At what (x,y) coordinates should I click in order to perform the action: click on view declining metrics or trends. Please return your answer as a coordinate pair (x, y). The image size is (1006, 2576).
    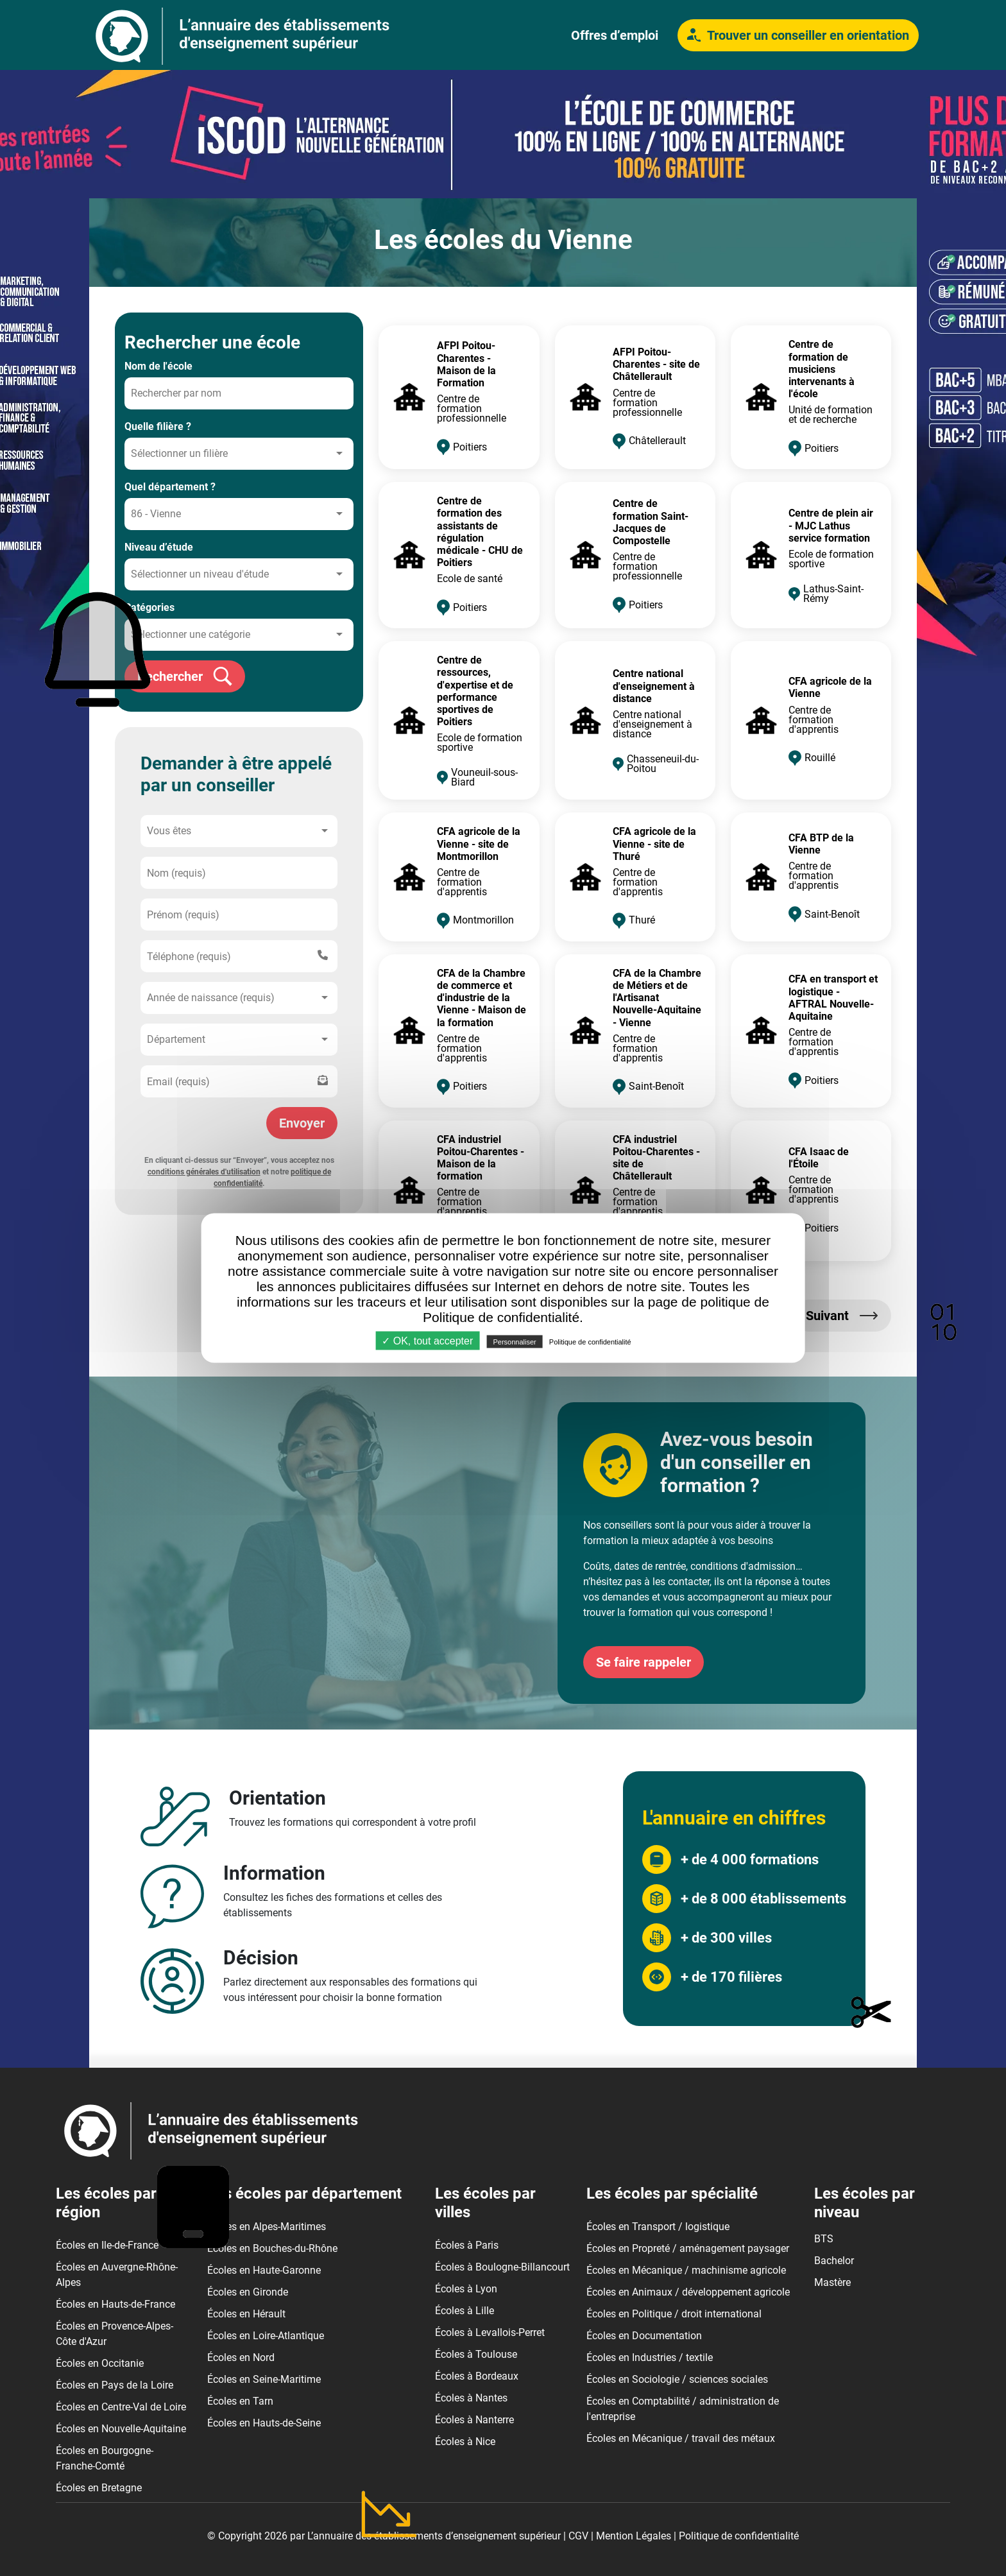
    Looking at the image, I should click on (389, 2514).